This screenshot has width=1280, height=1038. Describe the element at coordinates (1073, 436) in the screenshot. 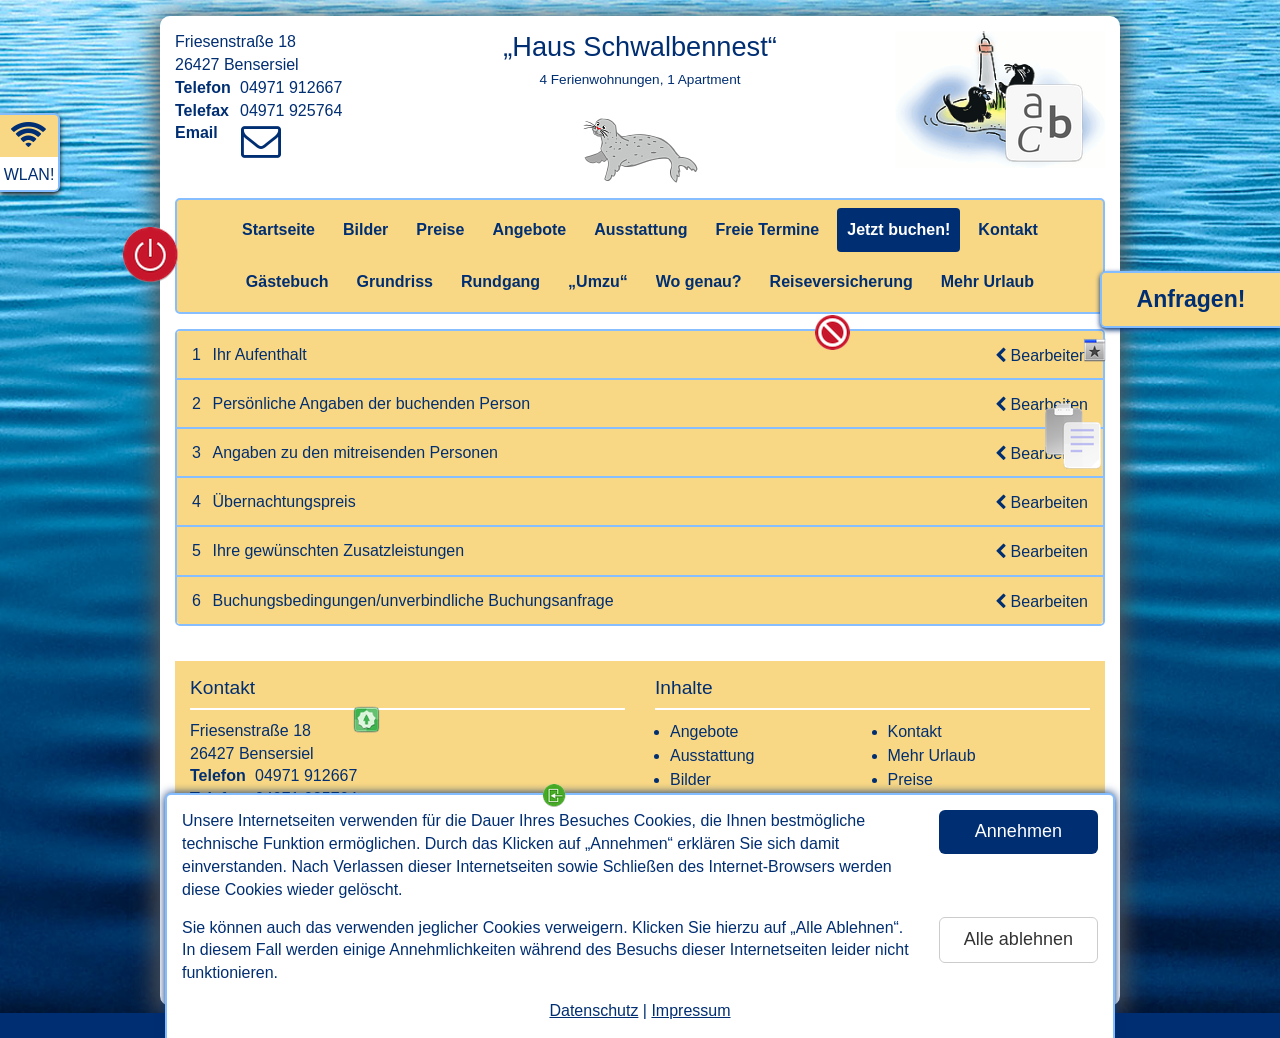

I see `paste content from clipboard` at that location.